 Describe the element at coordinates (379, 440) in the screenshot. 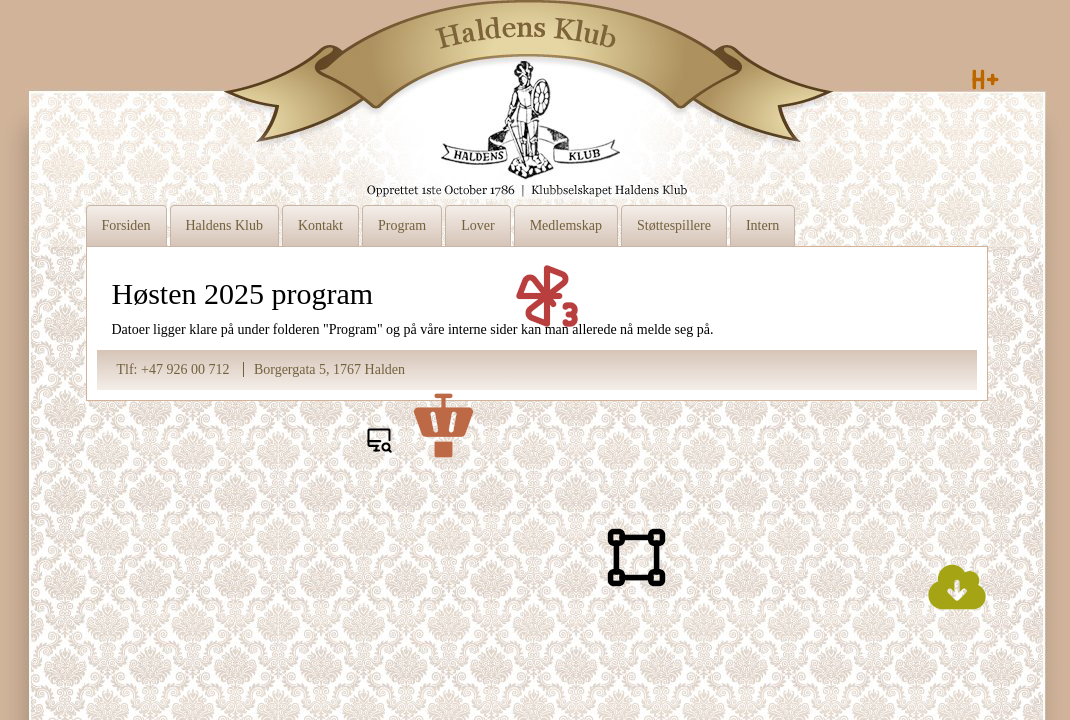

I see `search for connected devices on your network` at that location.